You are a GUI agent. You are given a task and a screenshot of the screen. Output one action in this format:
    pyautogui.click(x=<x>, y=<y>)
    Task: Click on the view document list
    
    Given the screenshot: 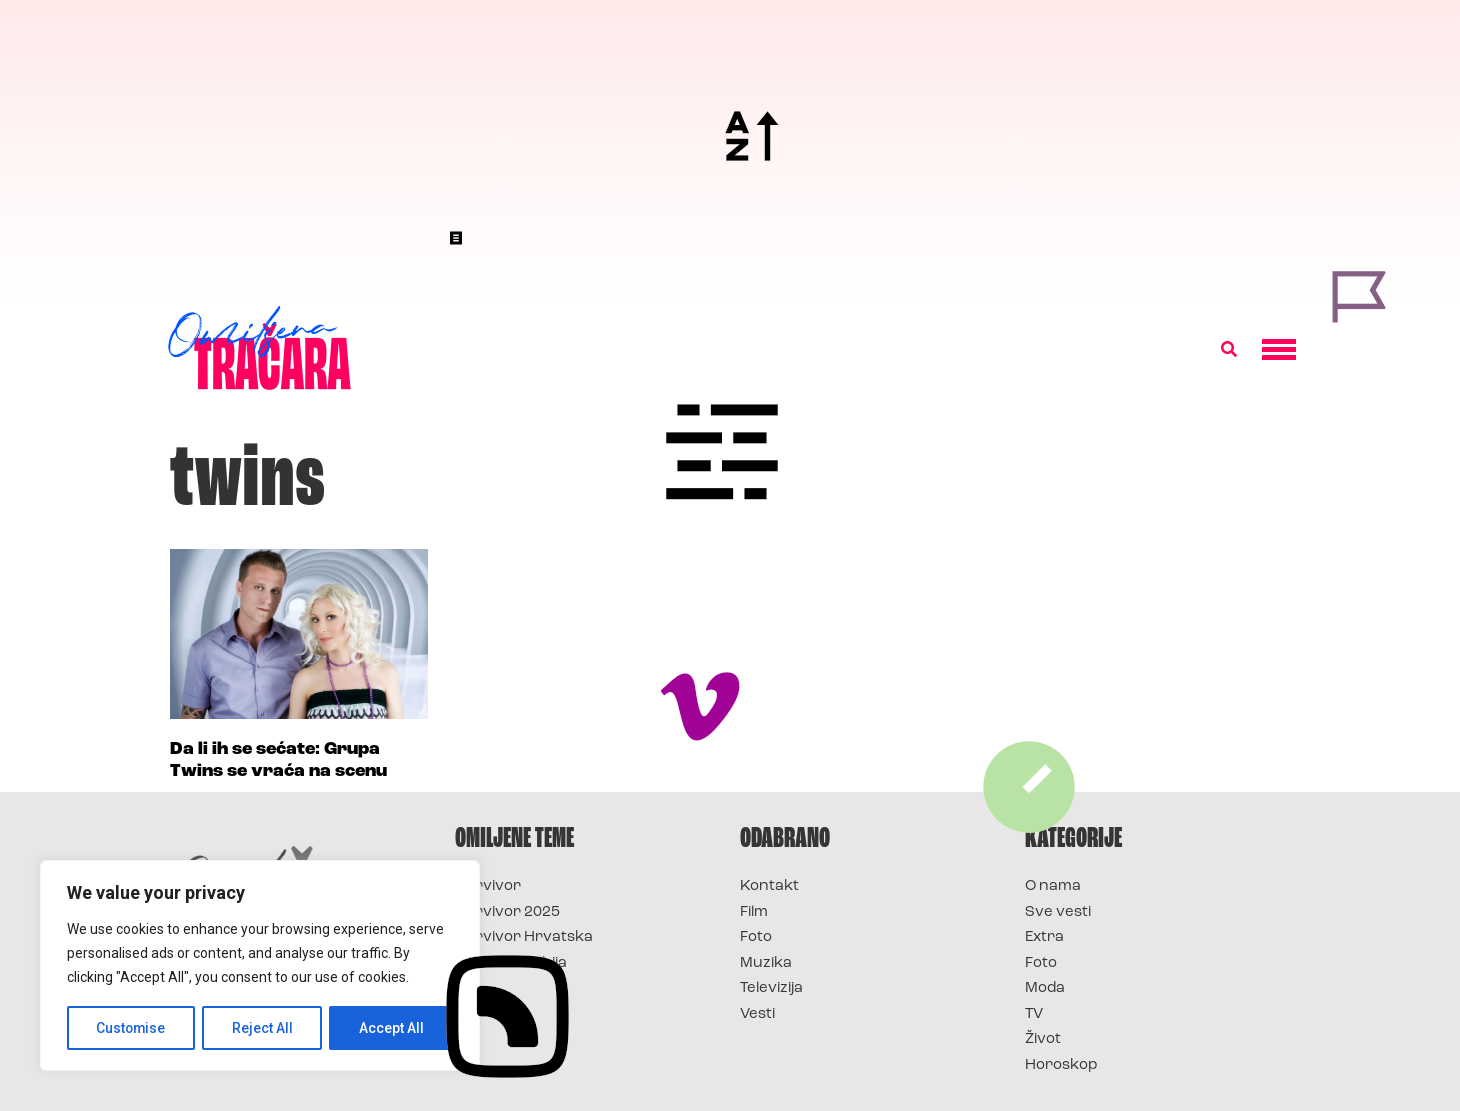 What is the action you would take?
    pyautogui.click(x=456, y=238)
    